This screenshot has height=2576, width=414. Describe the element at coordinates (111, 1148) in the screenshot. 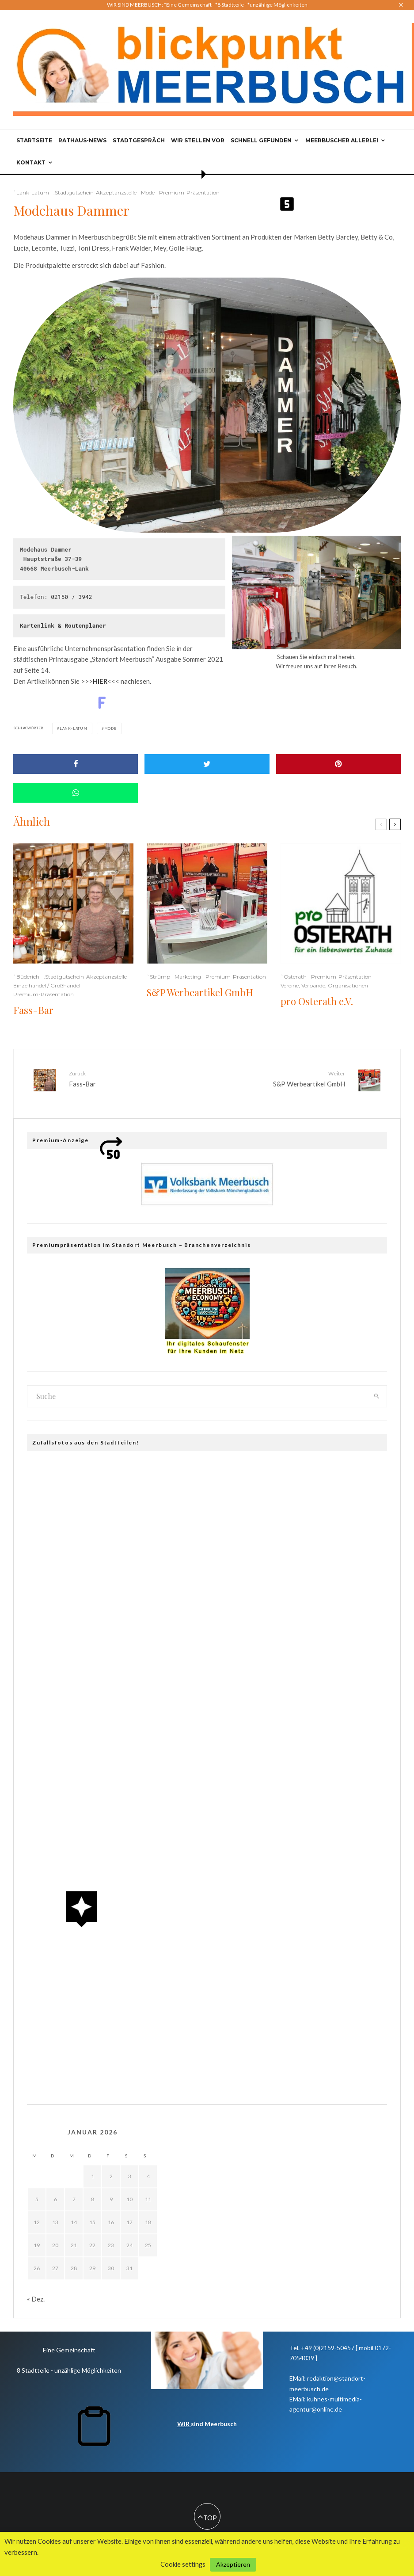

I see `skip forward 50 seconds` at that location.